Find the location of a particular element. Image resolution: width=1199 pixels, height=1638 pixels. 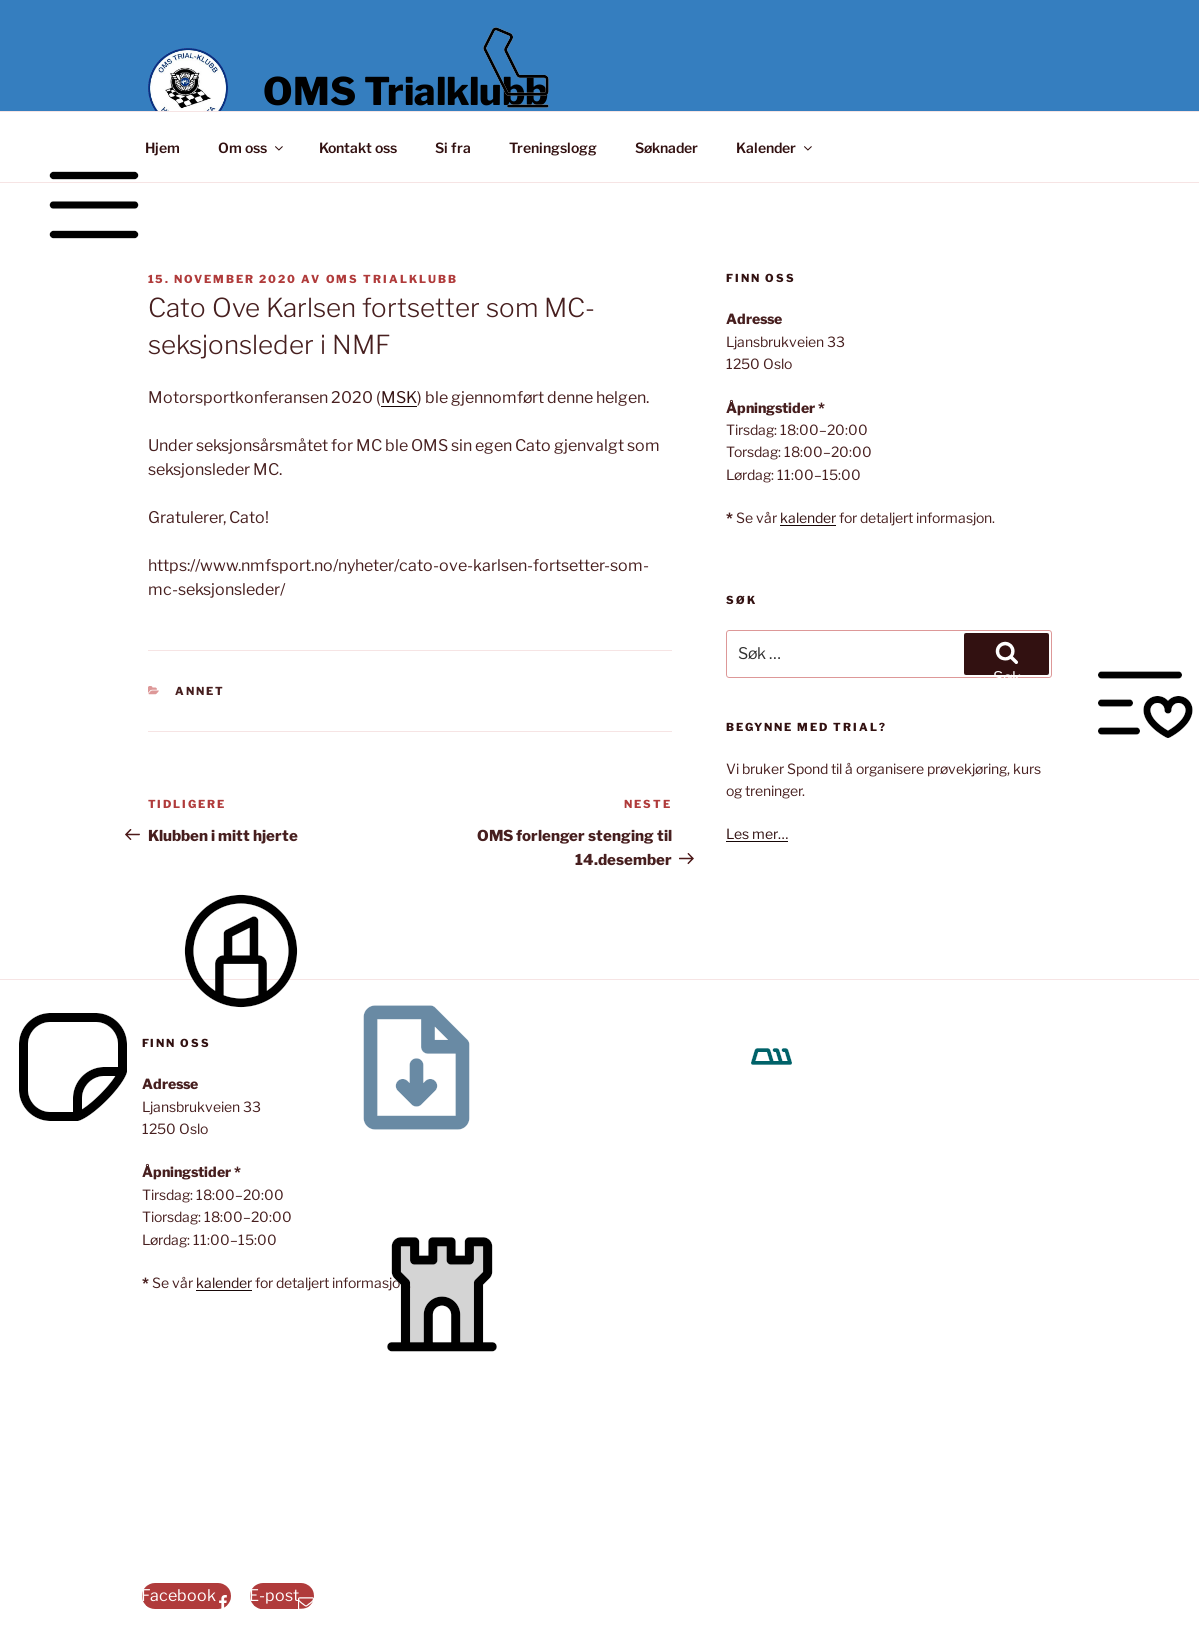

select or reserve a seat is located at coordinates (514, 67).